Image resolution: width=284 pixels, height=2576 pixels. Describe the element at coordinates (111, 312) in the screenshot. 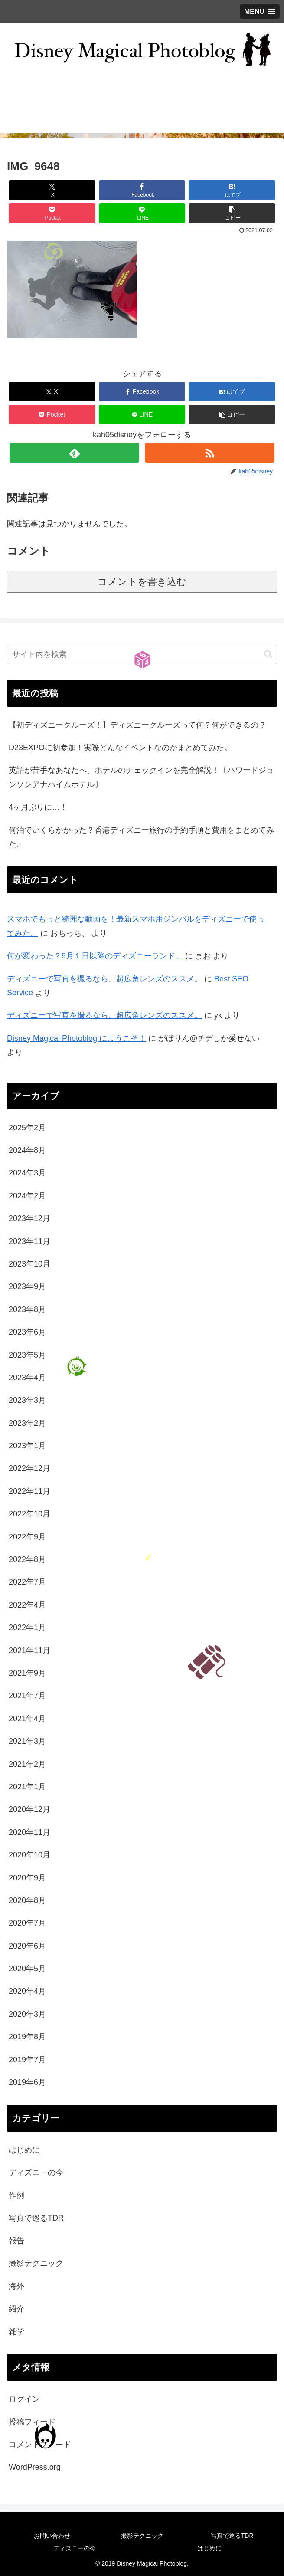

I see `equip or access holster item in game inventory` at that location.